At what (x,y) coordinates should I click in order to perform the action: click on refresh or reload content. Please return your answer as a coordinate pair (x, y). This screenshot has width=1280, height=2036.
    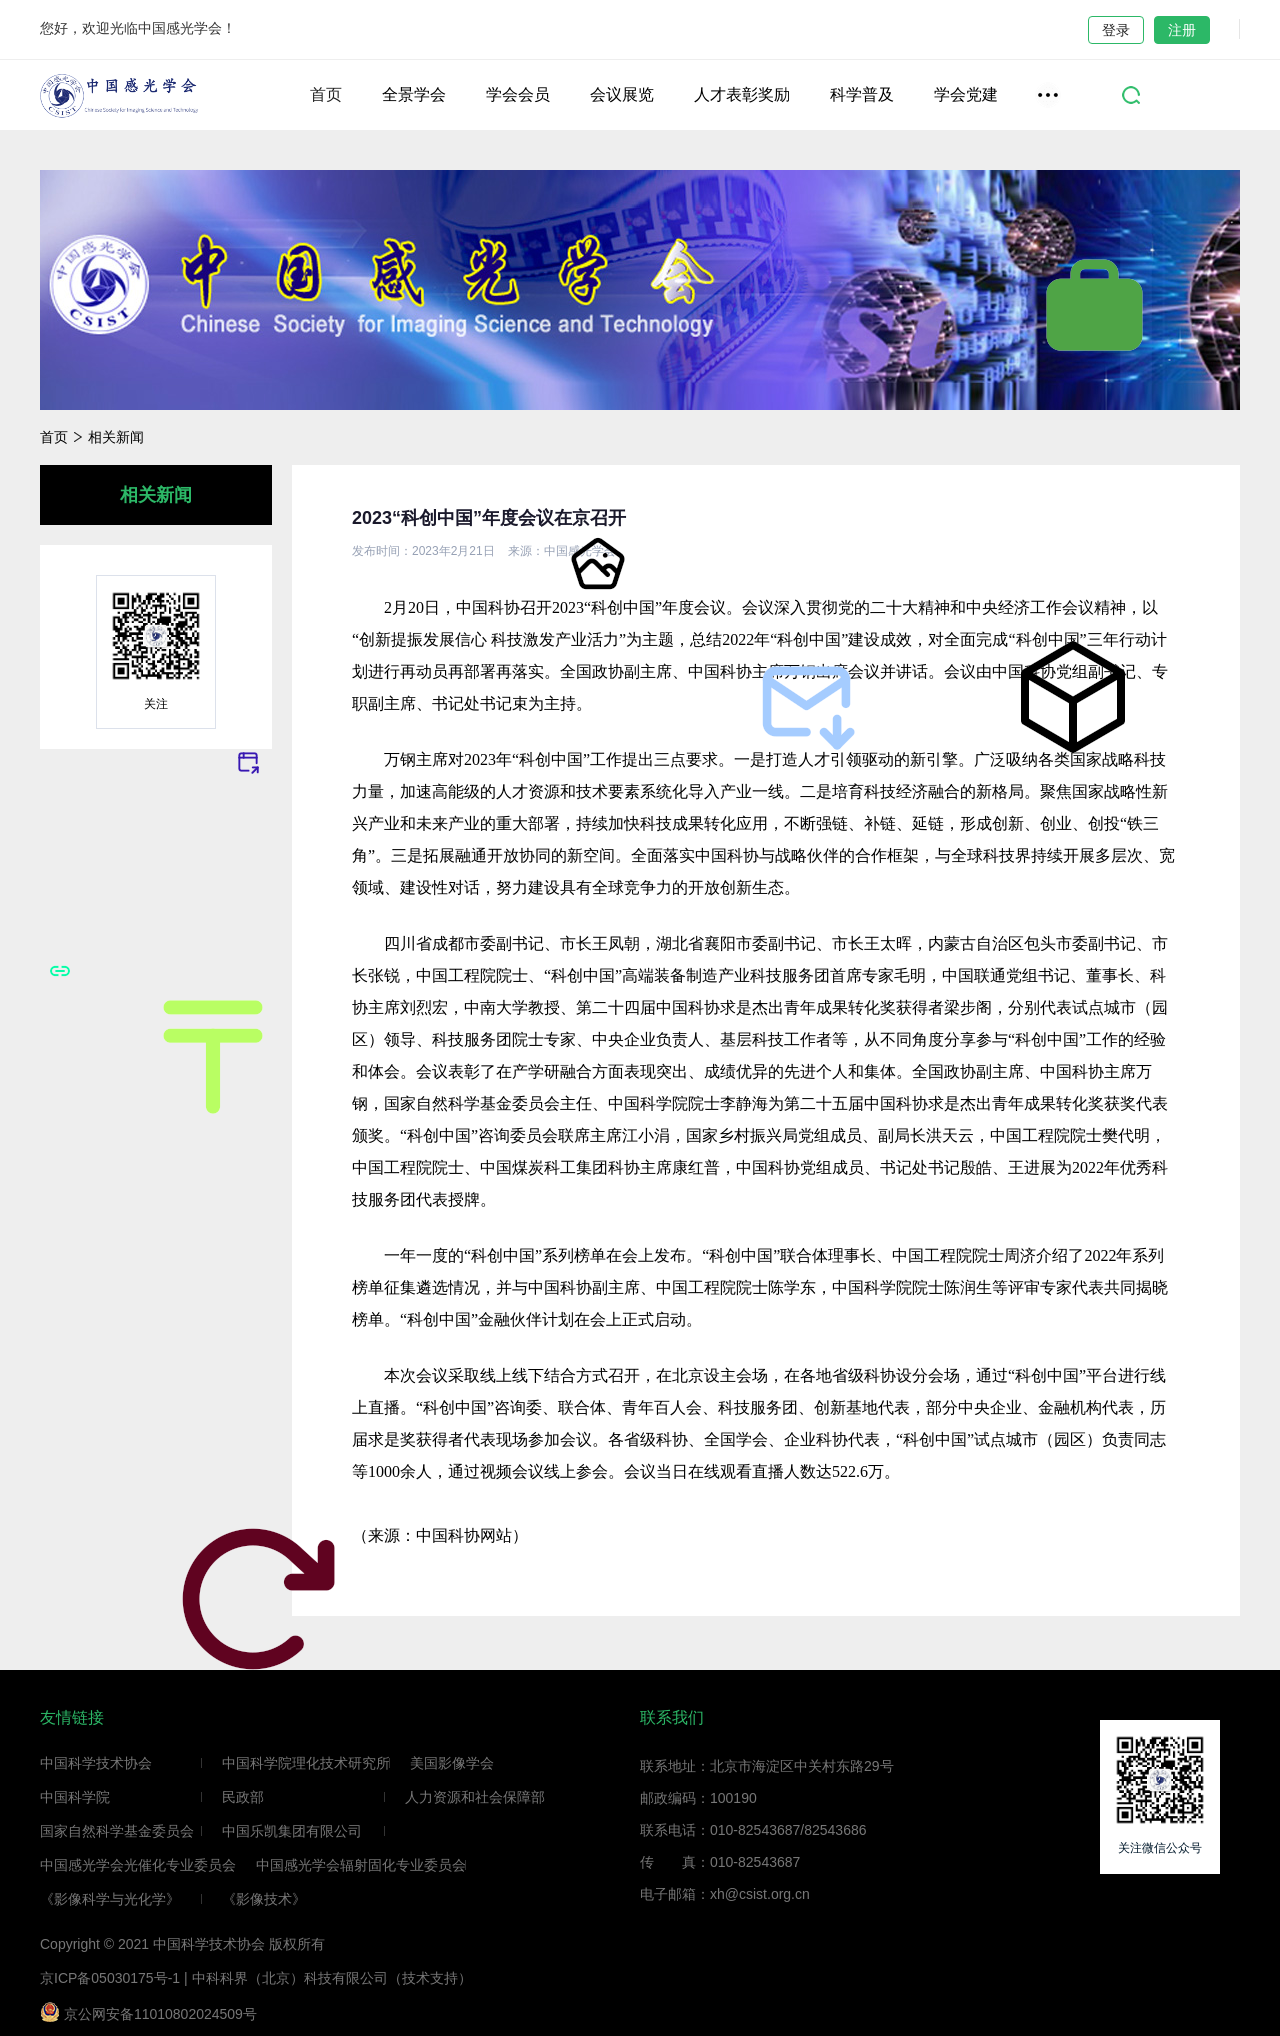
    Looking at the image, I should click on (253, 1599).